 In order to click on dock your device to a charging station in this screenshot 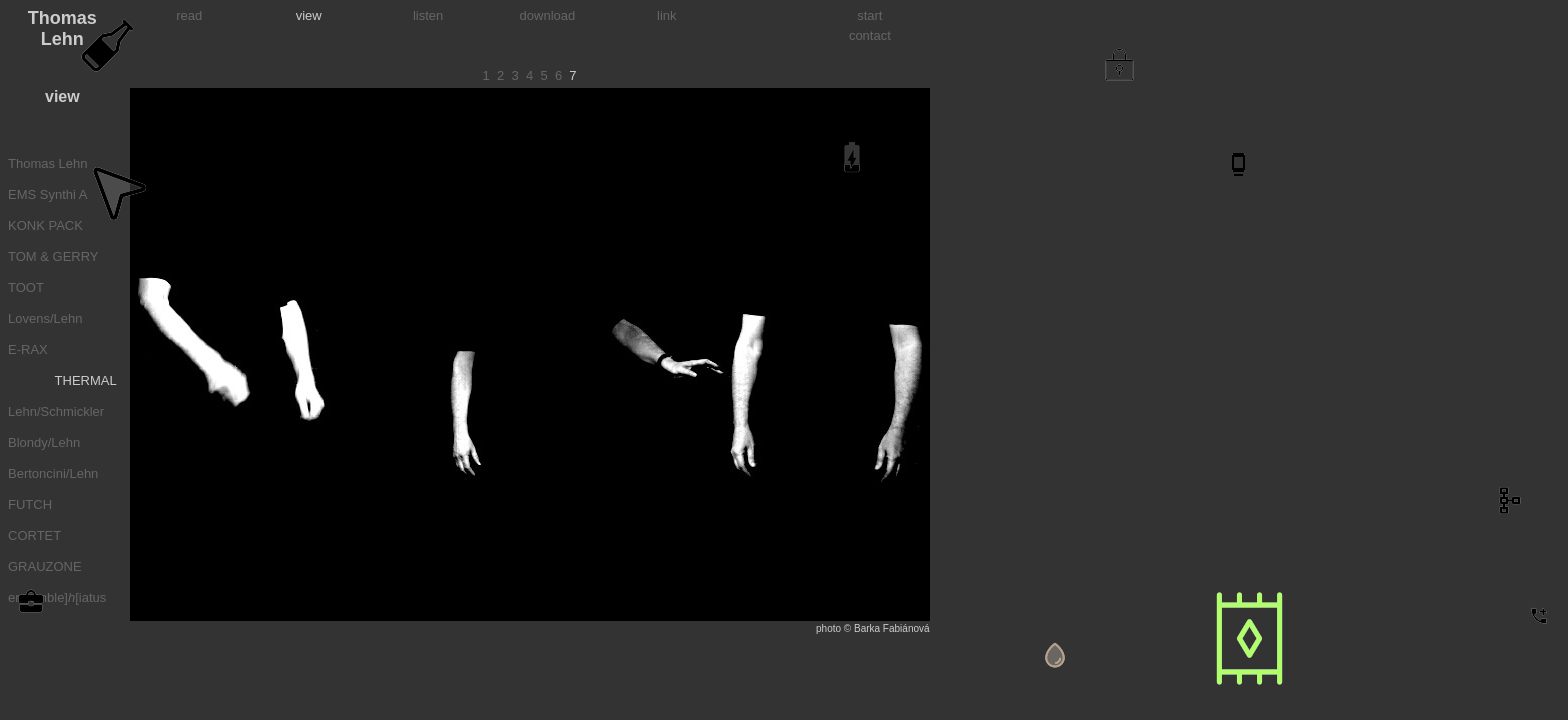, I will do `click(1238, 164)`.